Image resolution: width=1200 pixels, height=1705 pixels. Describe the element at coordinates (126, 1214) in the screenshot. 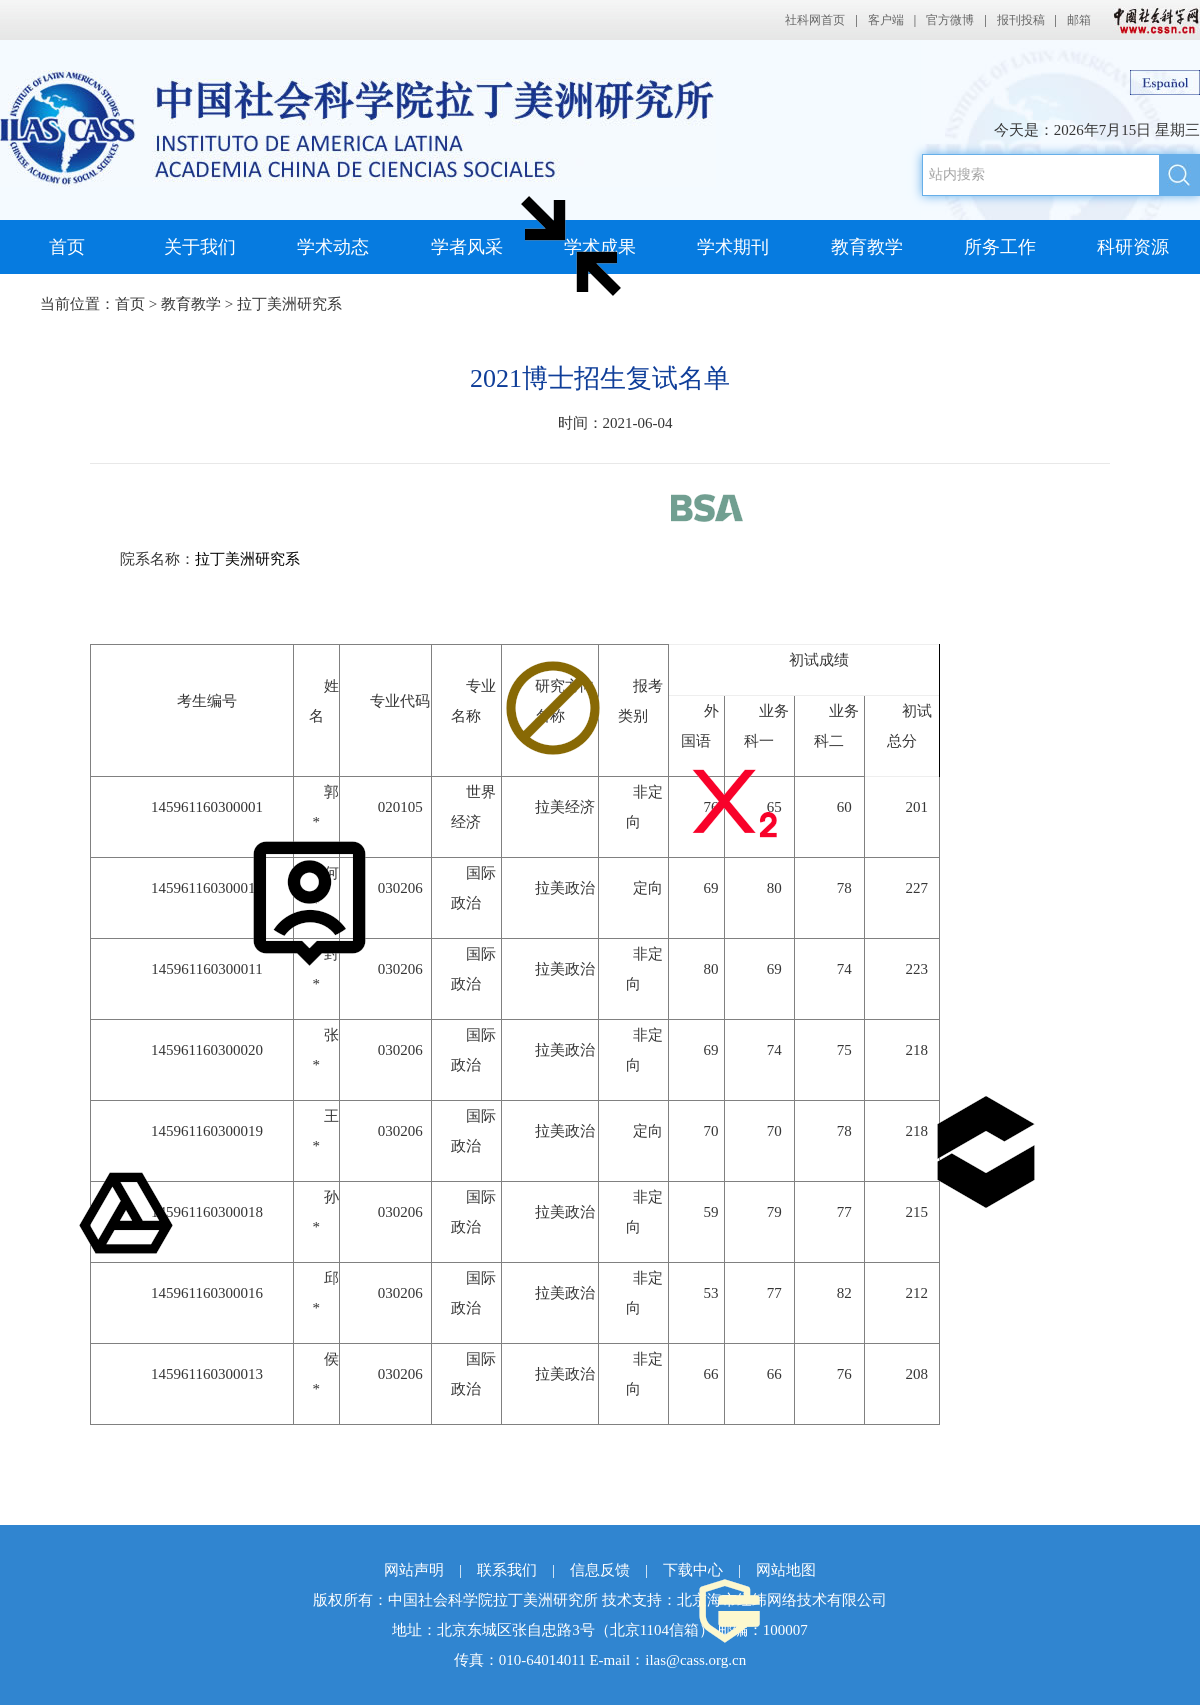

I see `open Google Drive` at that location.